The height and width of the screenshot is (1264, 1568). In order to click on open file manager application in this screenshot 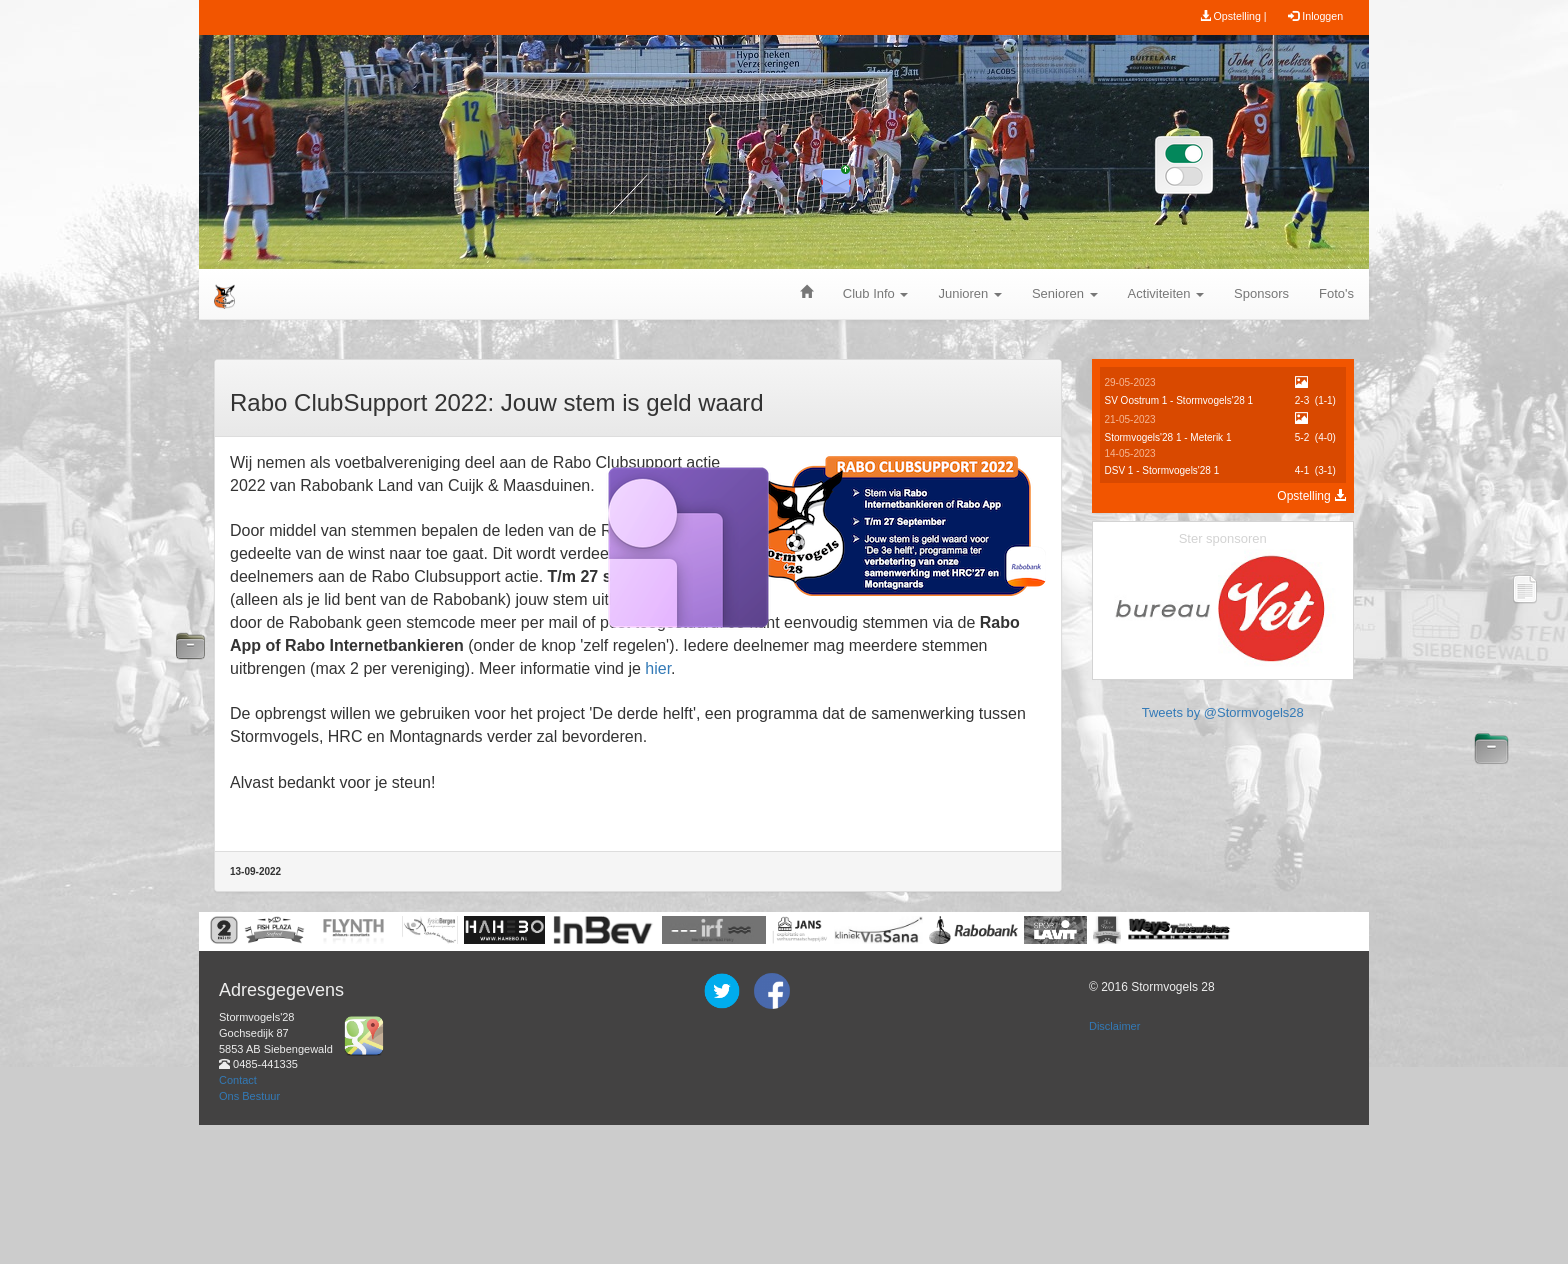, I will do `click(190, 645)`.